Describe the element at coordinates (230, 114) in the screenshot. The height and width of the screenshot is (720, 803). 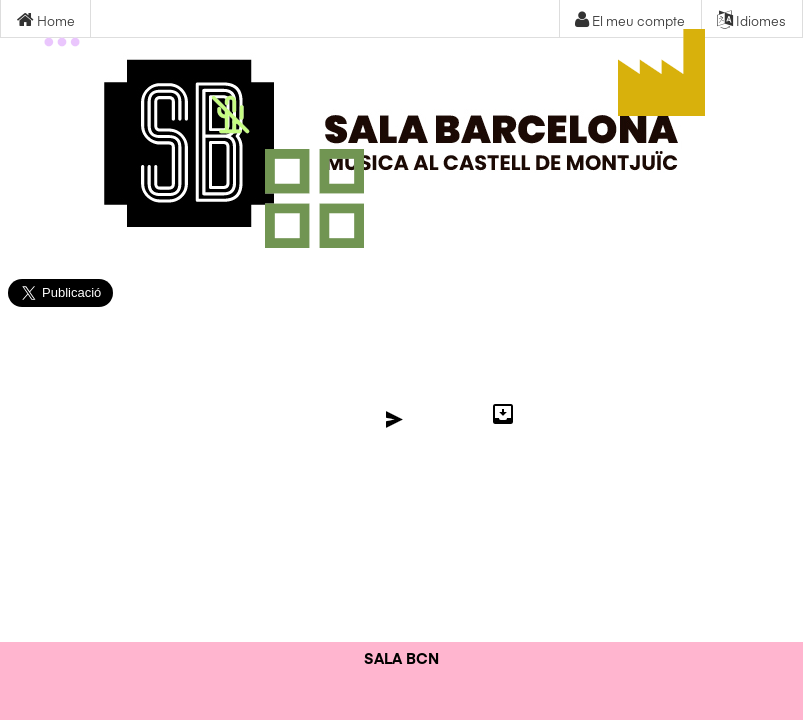
I see `disable desert or arid climate mode` at that location.